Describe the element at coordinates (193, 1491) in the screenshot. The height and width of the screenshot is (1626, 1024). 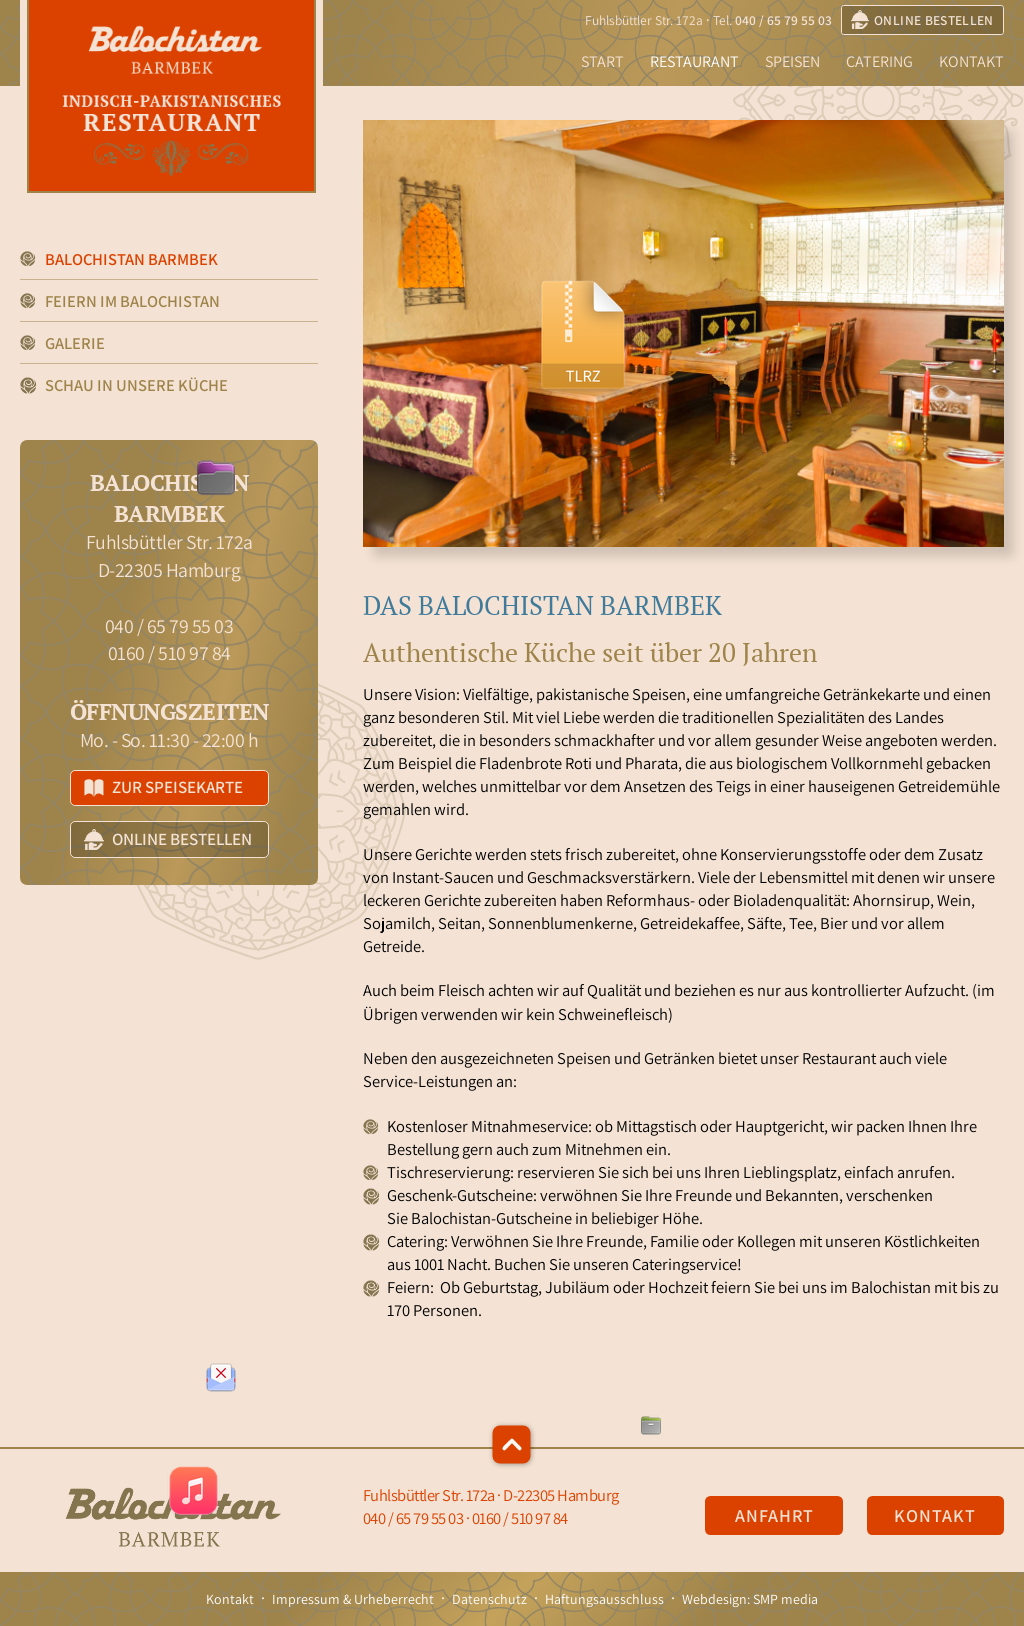
I see `open multimedia or music app settings` at that location.